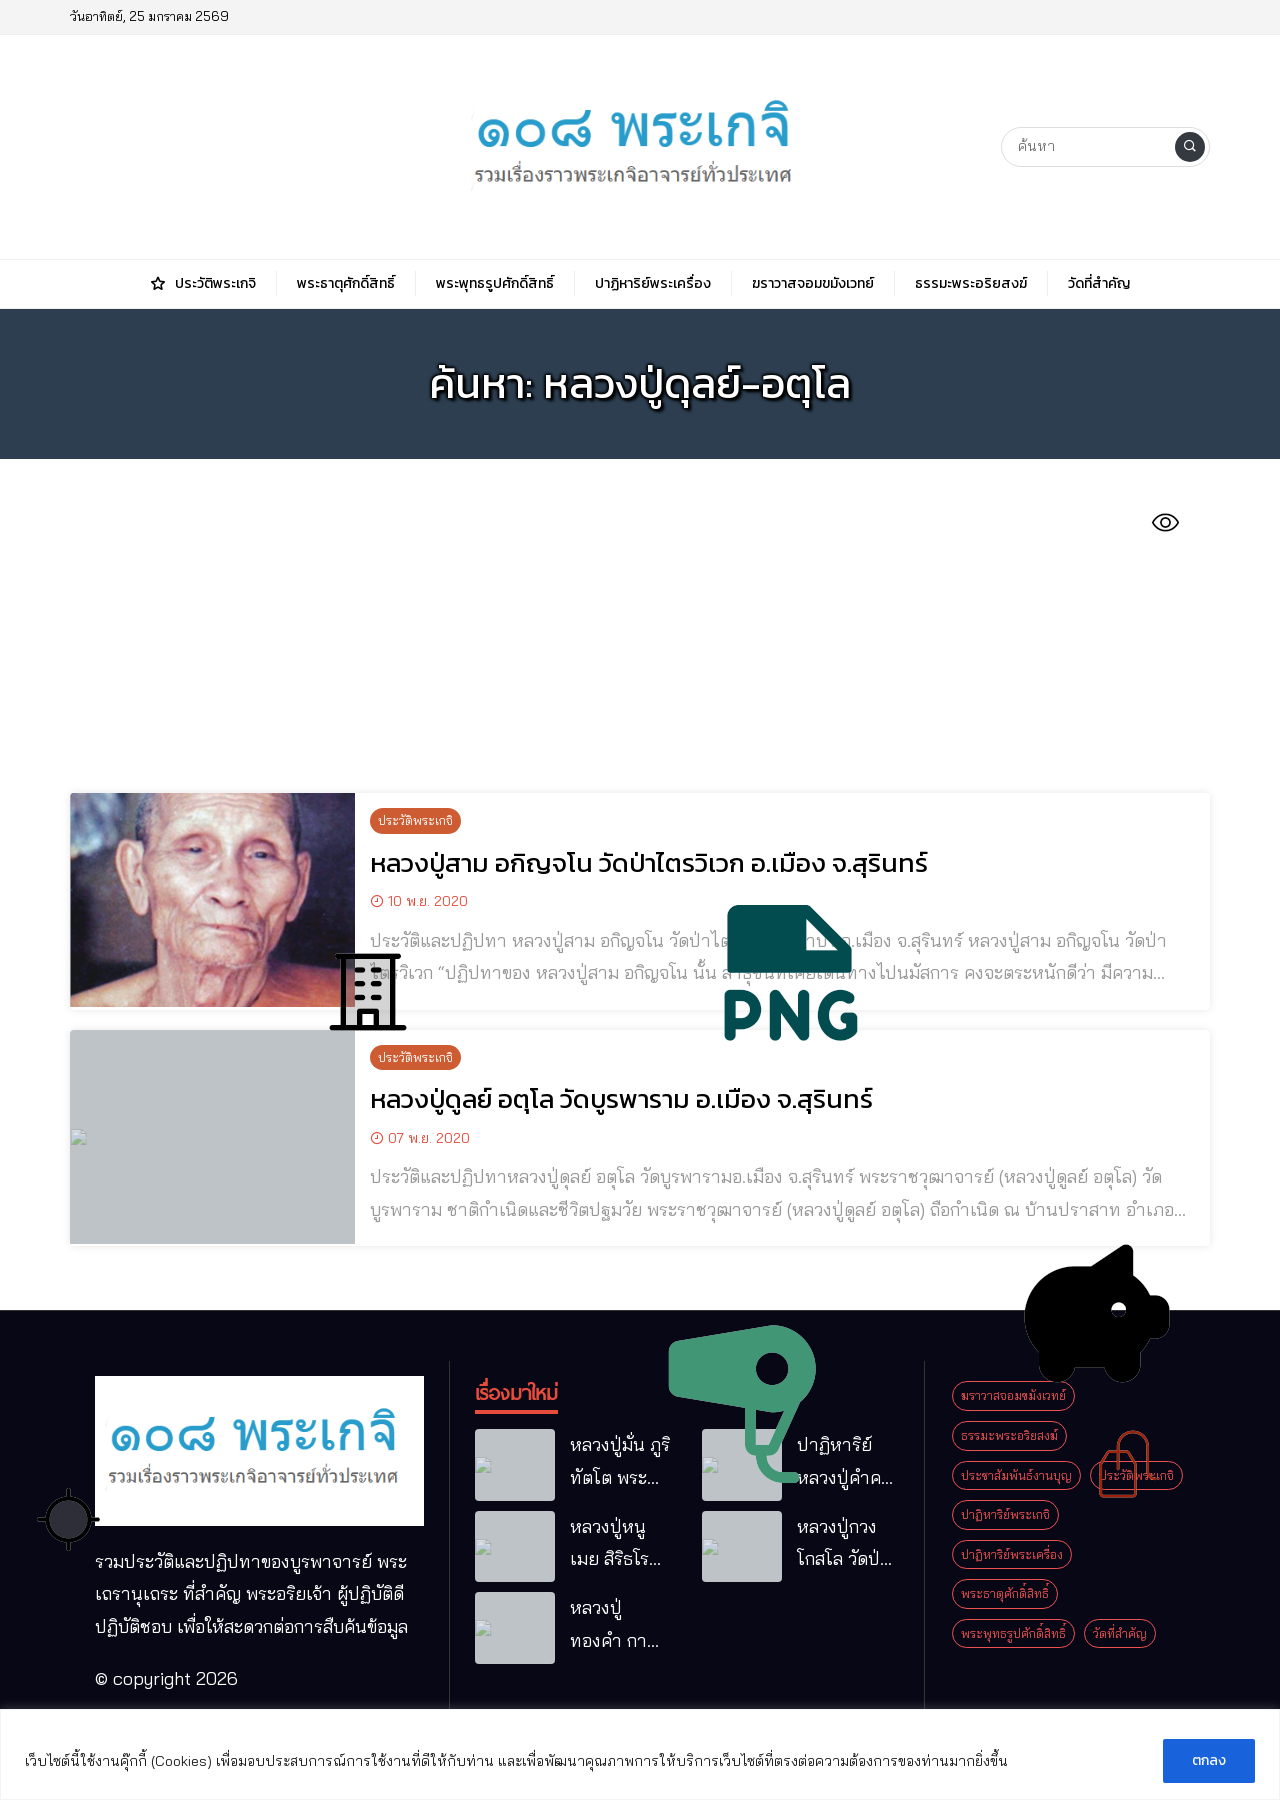 The width and height of the screenshot is (1280, 1800). Describe the element at coordinates (789, 978) in the screenshot. I see `indicates a PNG image file` at that location.